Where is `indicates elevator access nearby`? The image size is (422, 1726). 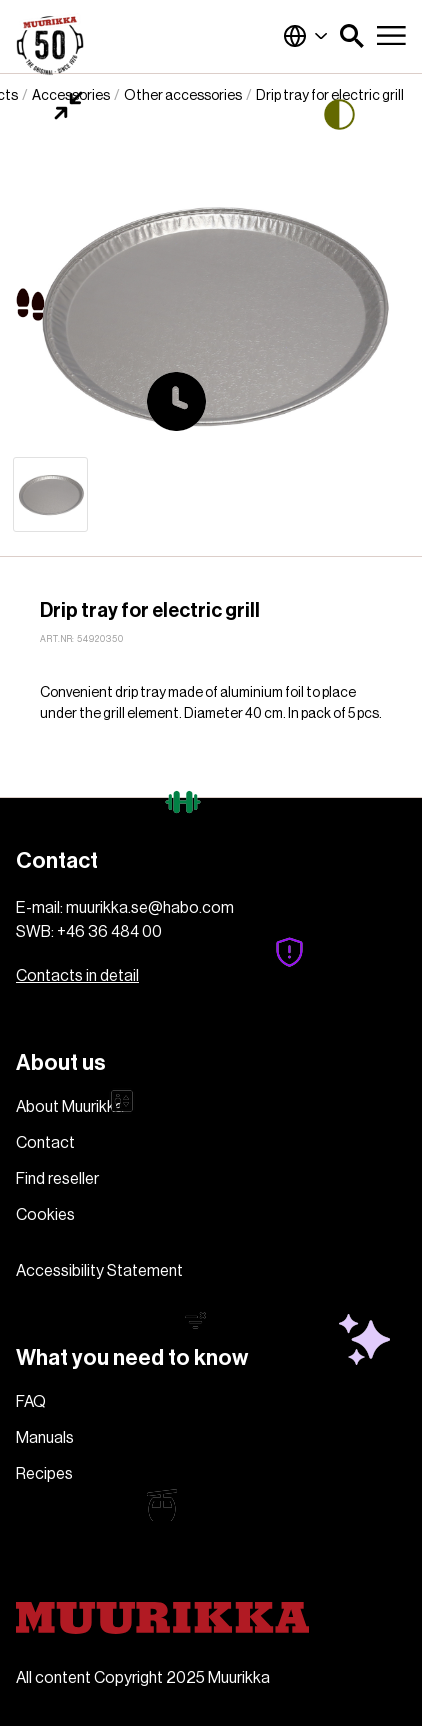 indicates elevator access nearby is located at coordinates (122, 1101).